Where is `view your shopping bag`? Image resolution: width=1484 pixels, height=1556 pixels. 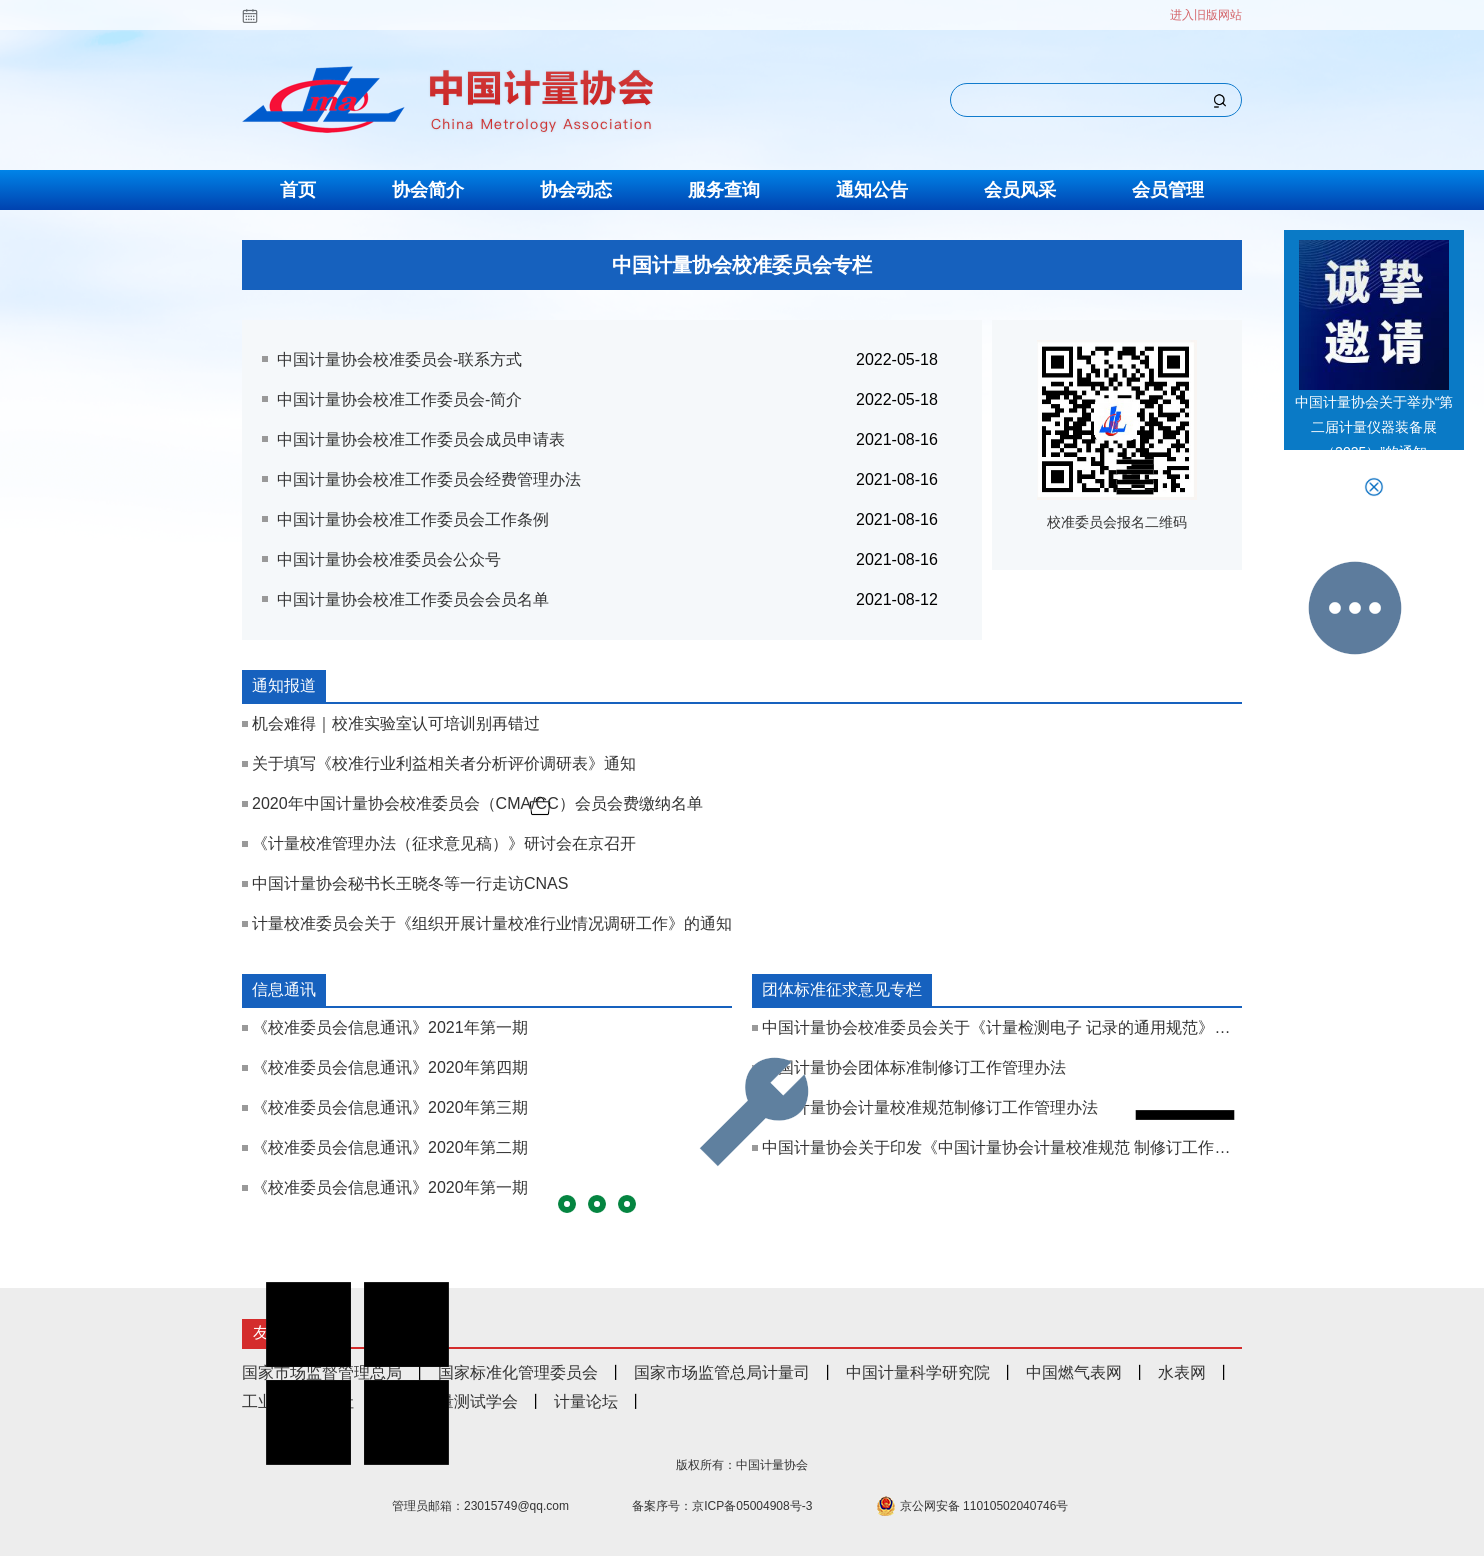
view your shopping bag is located at coordinates (540, 807).